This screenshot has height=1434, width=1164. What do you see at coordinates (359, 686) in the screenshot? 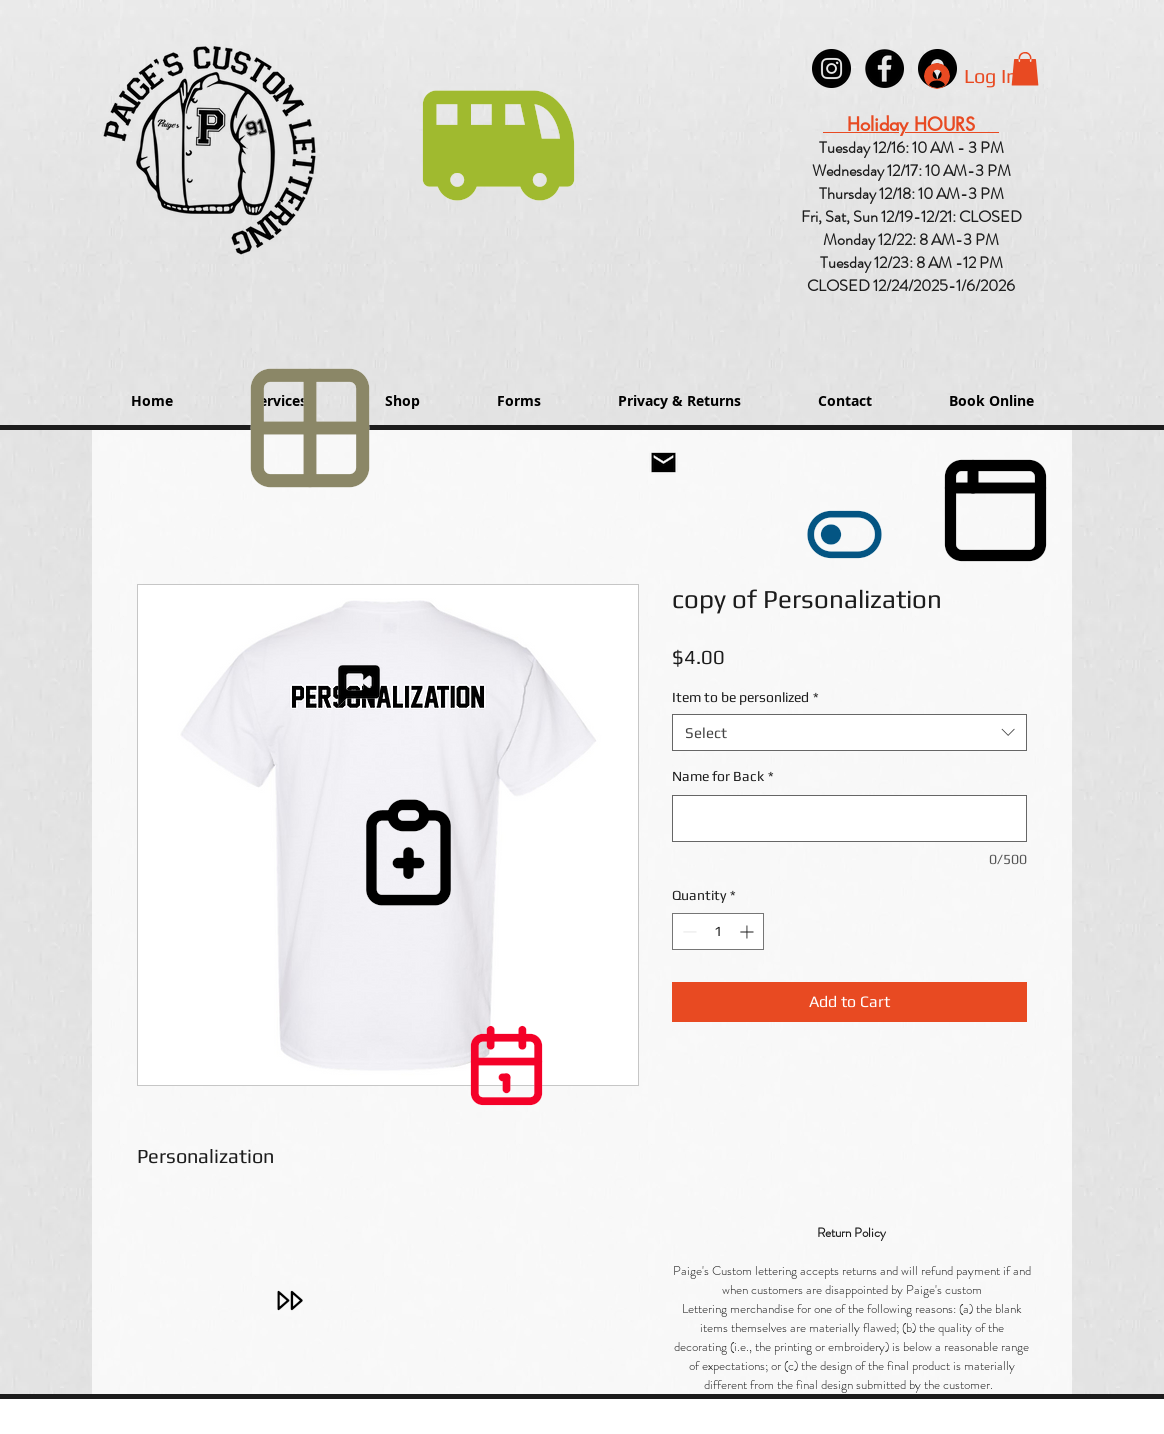
I see `start a video chat` at bounding box center [359, 686].